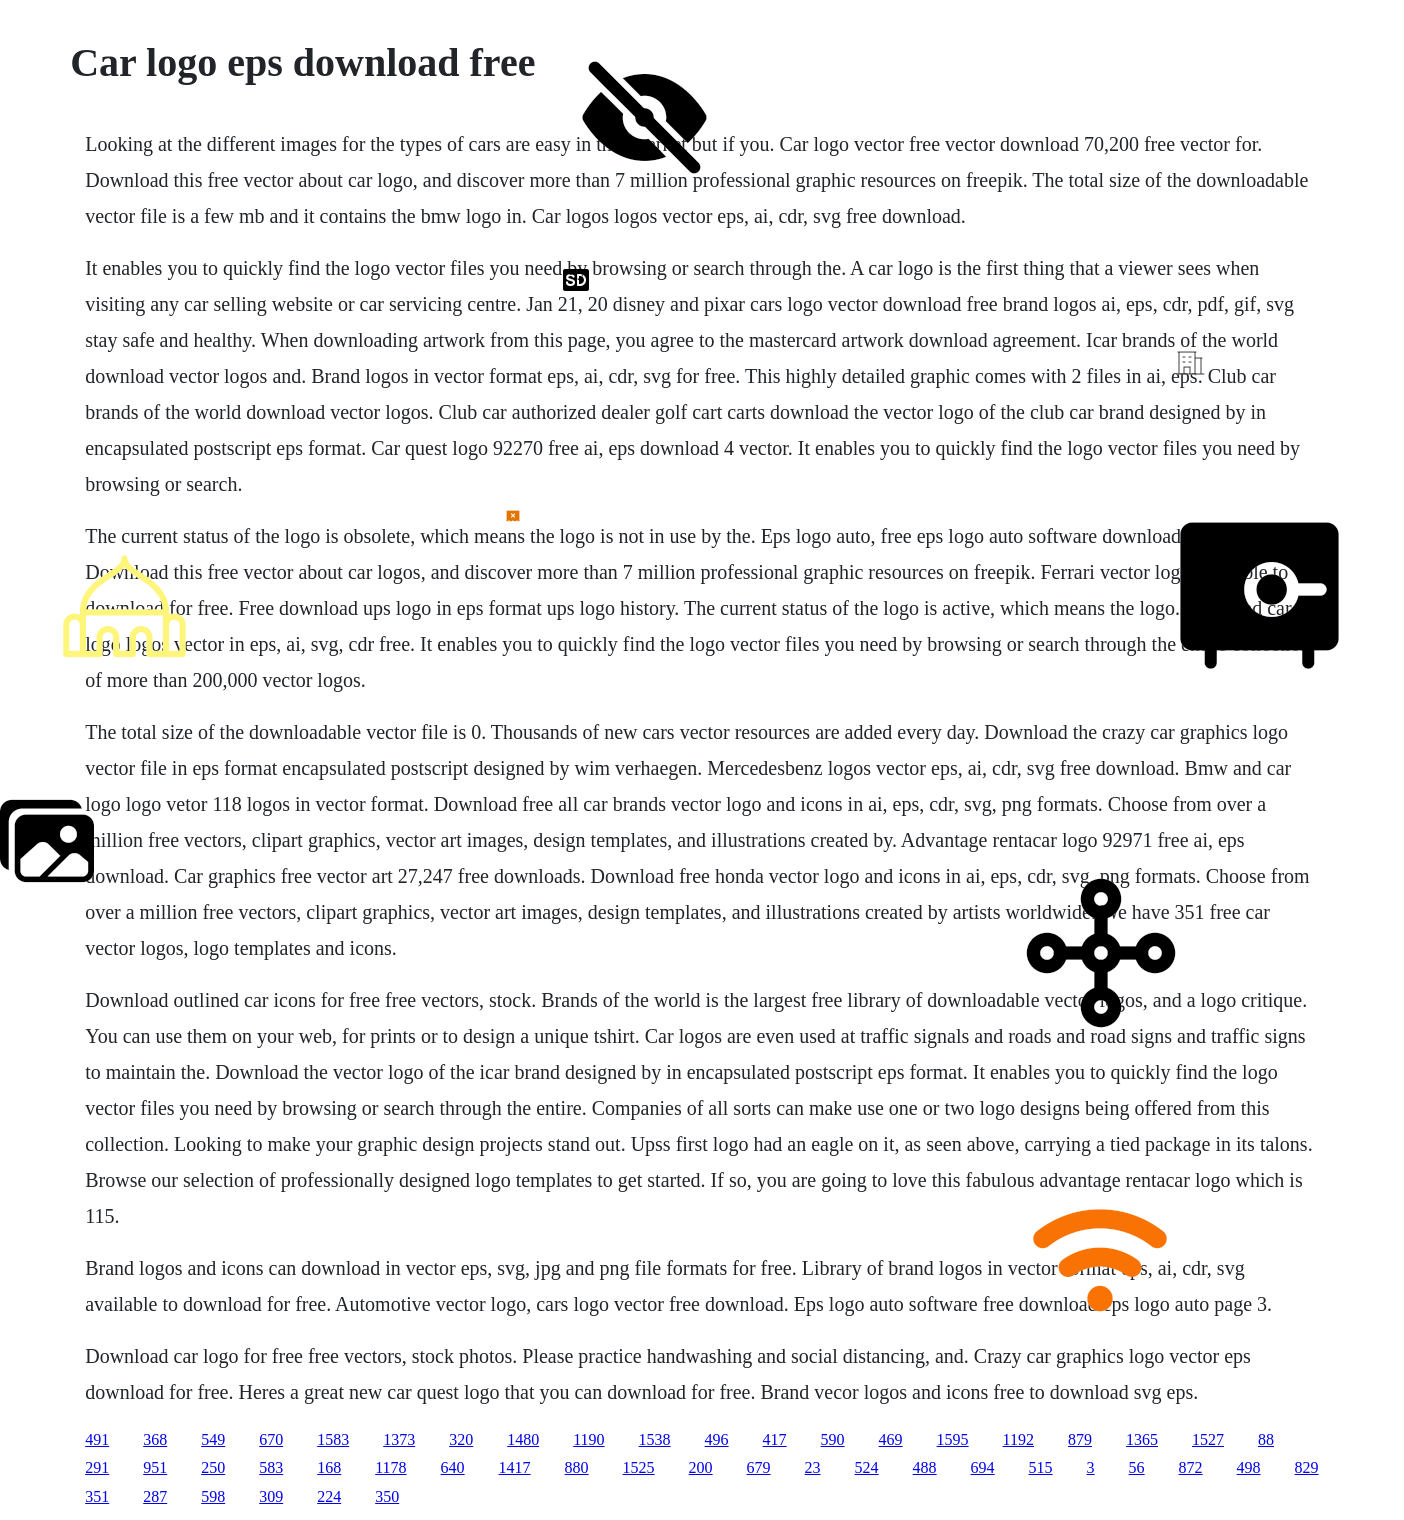 The width and height of the screenshot is (1404, 1520). What do you see at coordinates (1100, 1238) in the screenshot?
I see `indicates medium wifi signal strength` at bounding box center [1100, 1238].